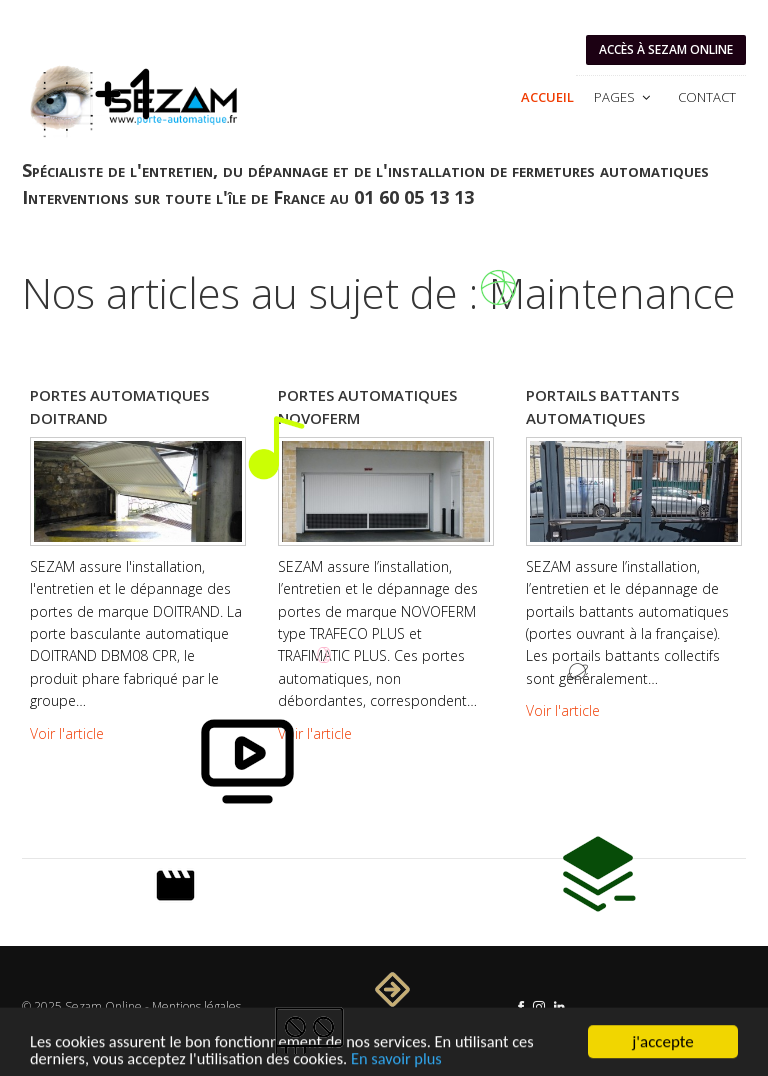  What do you see at coordinates (324, 655) in the screenshot?
I see `view account balance or credits` at bounding box center [324, 655].